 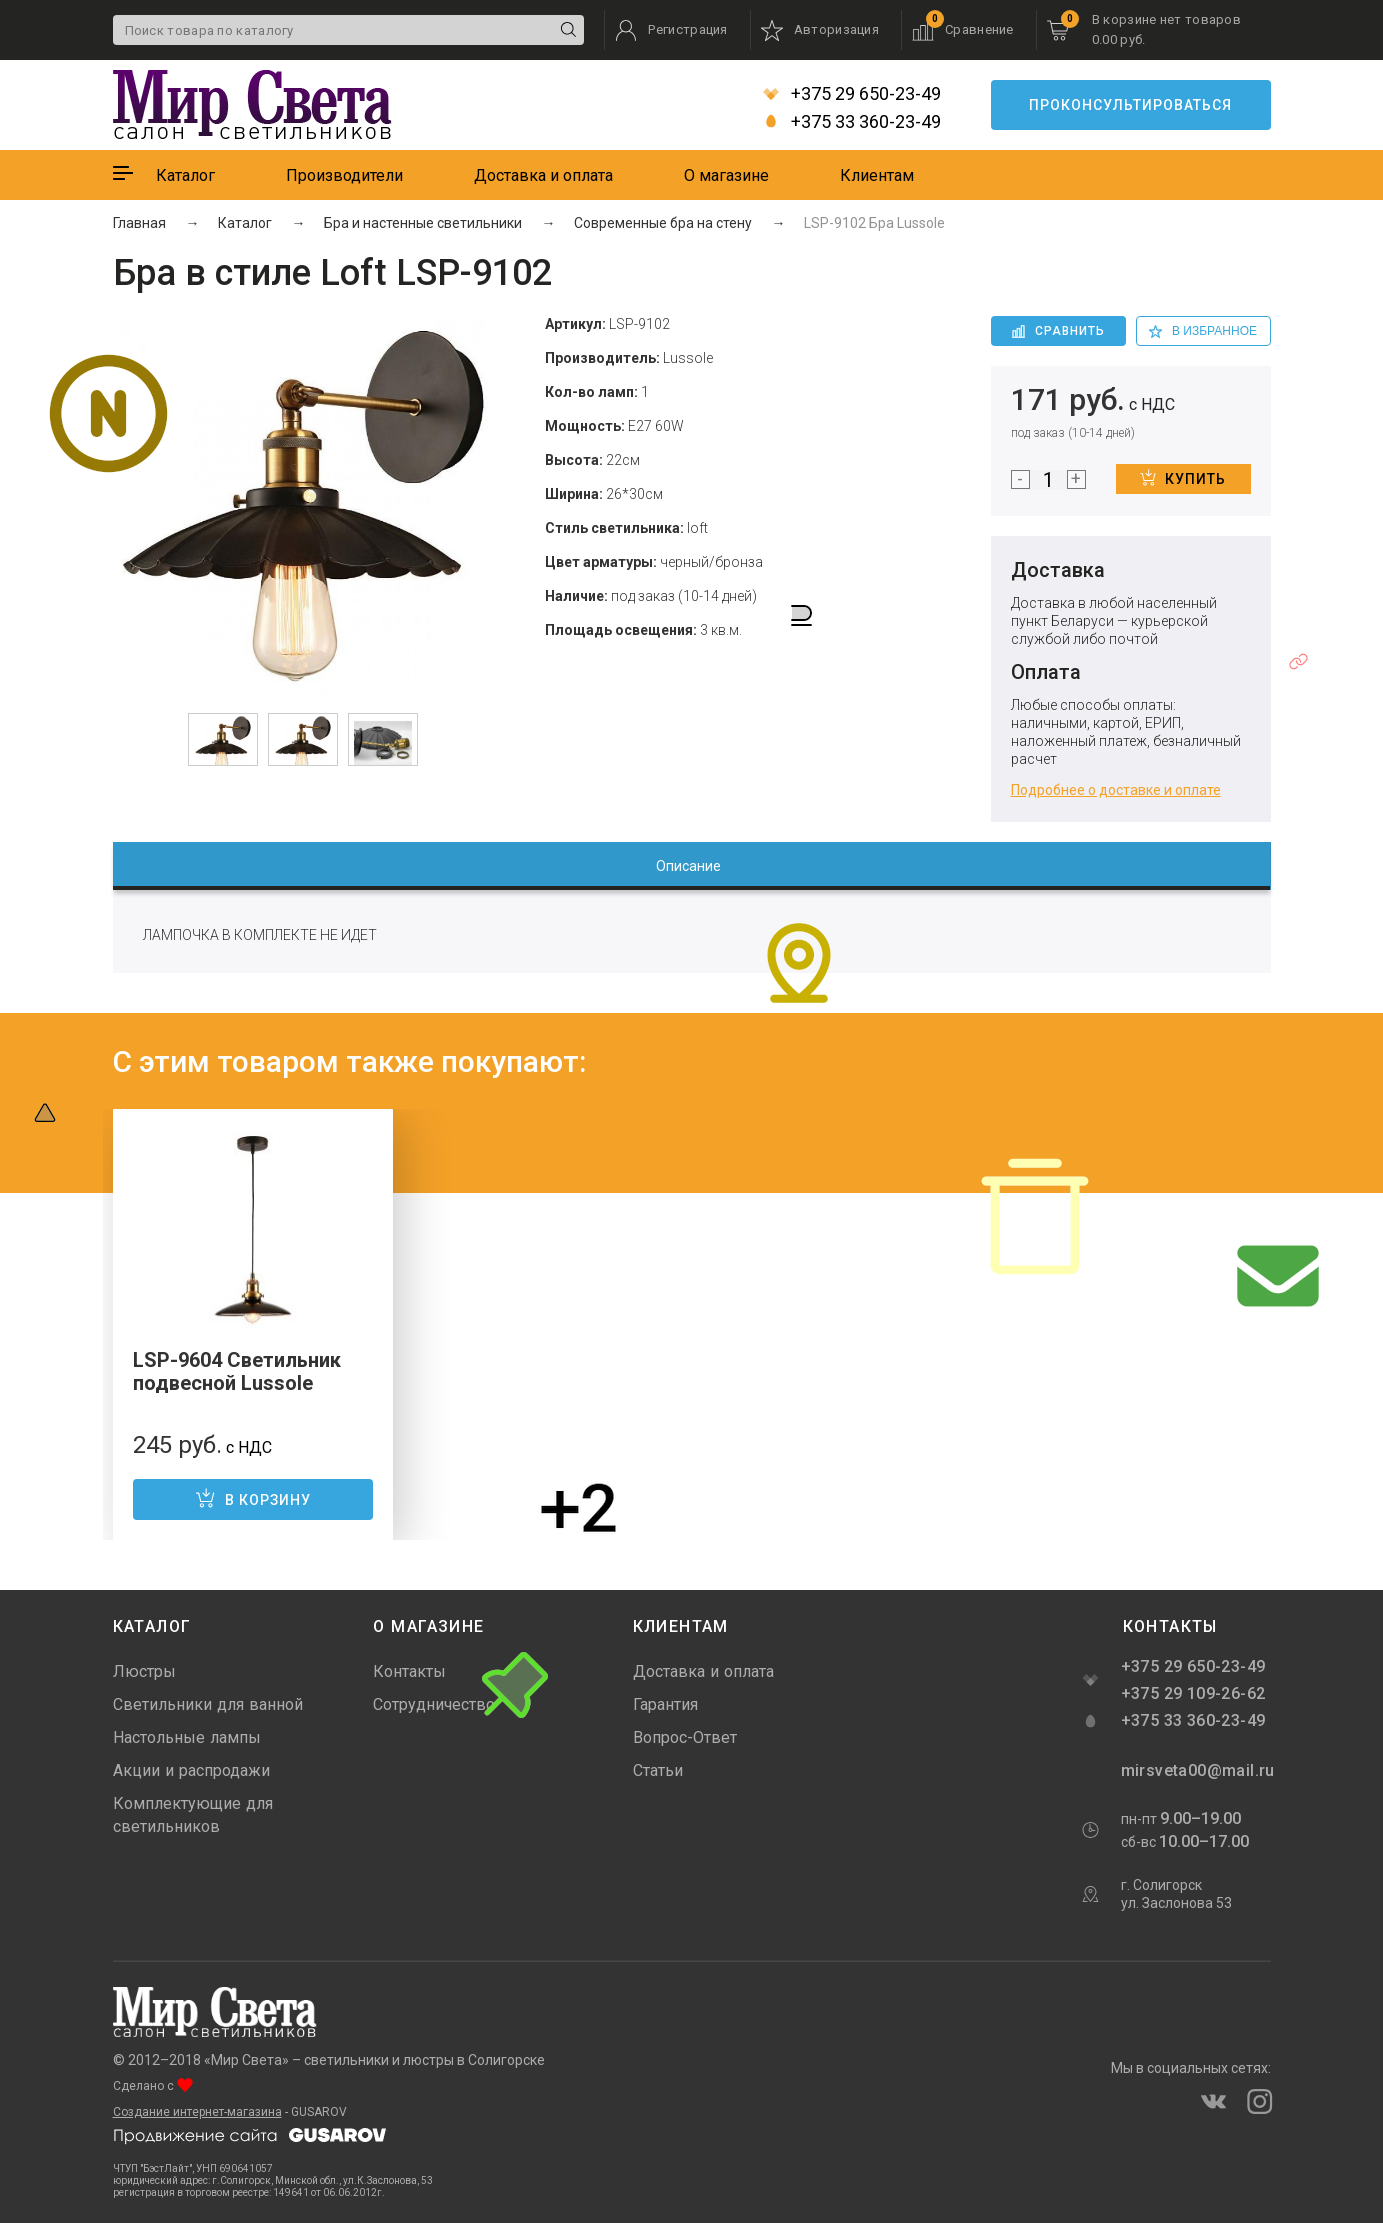 What do you see at coordinates (45, 1113) in the screenshot?
I see `play or start media content` at bounding box center [45, 1113].